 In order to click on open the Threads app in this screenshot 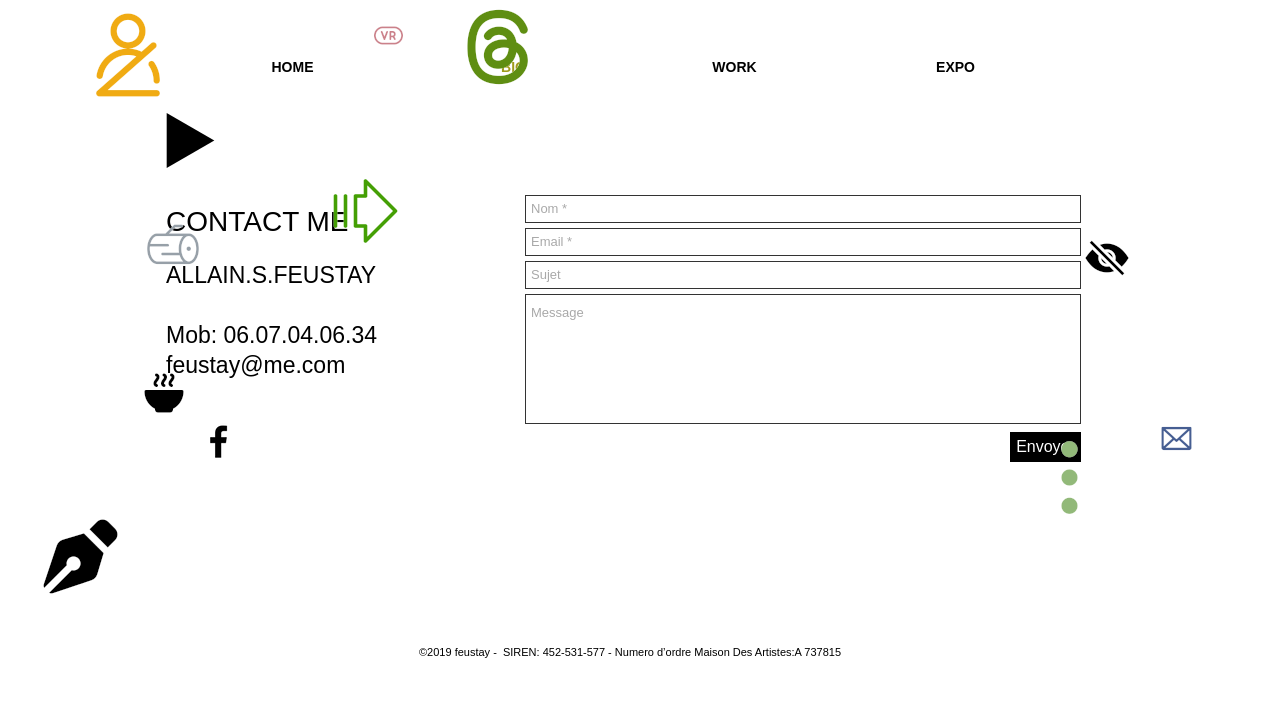, I will do `click(499, 47)`.